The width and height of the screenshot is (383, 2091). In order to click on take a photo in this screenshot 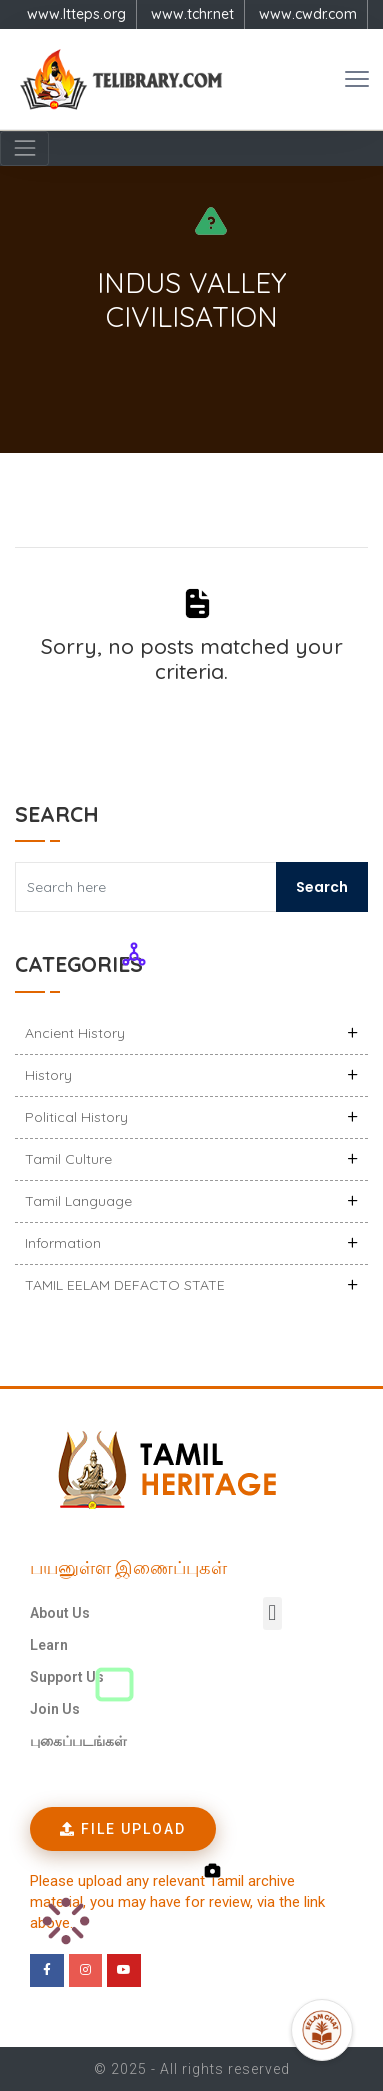, I will do `click(212, 1870)`.